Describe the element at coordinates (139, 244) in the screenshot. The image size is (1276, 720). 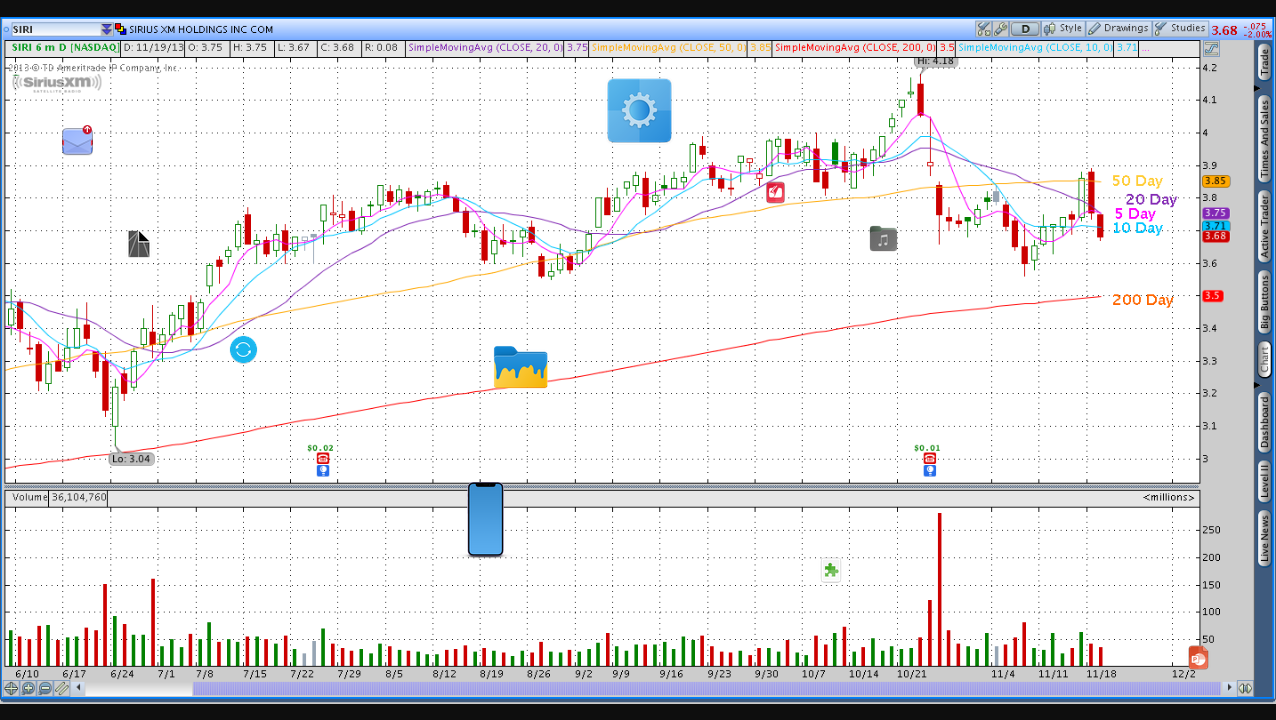
I see `view draft emails in mail sidebar` at that location.